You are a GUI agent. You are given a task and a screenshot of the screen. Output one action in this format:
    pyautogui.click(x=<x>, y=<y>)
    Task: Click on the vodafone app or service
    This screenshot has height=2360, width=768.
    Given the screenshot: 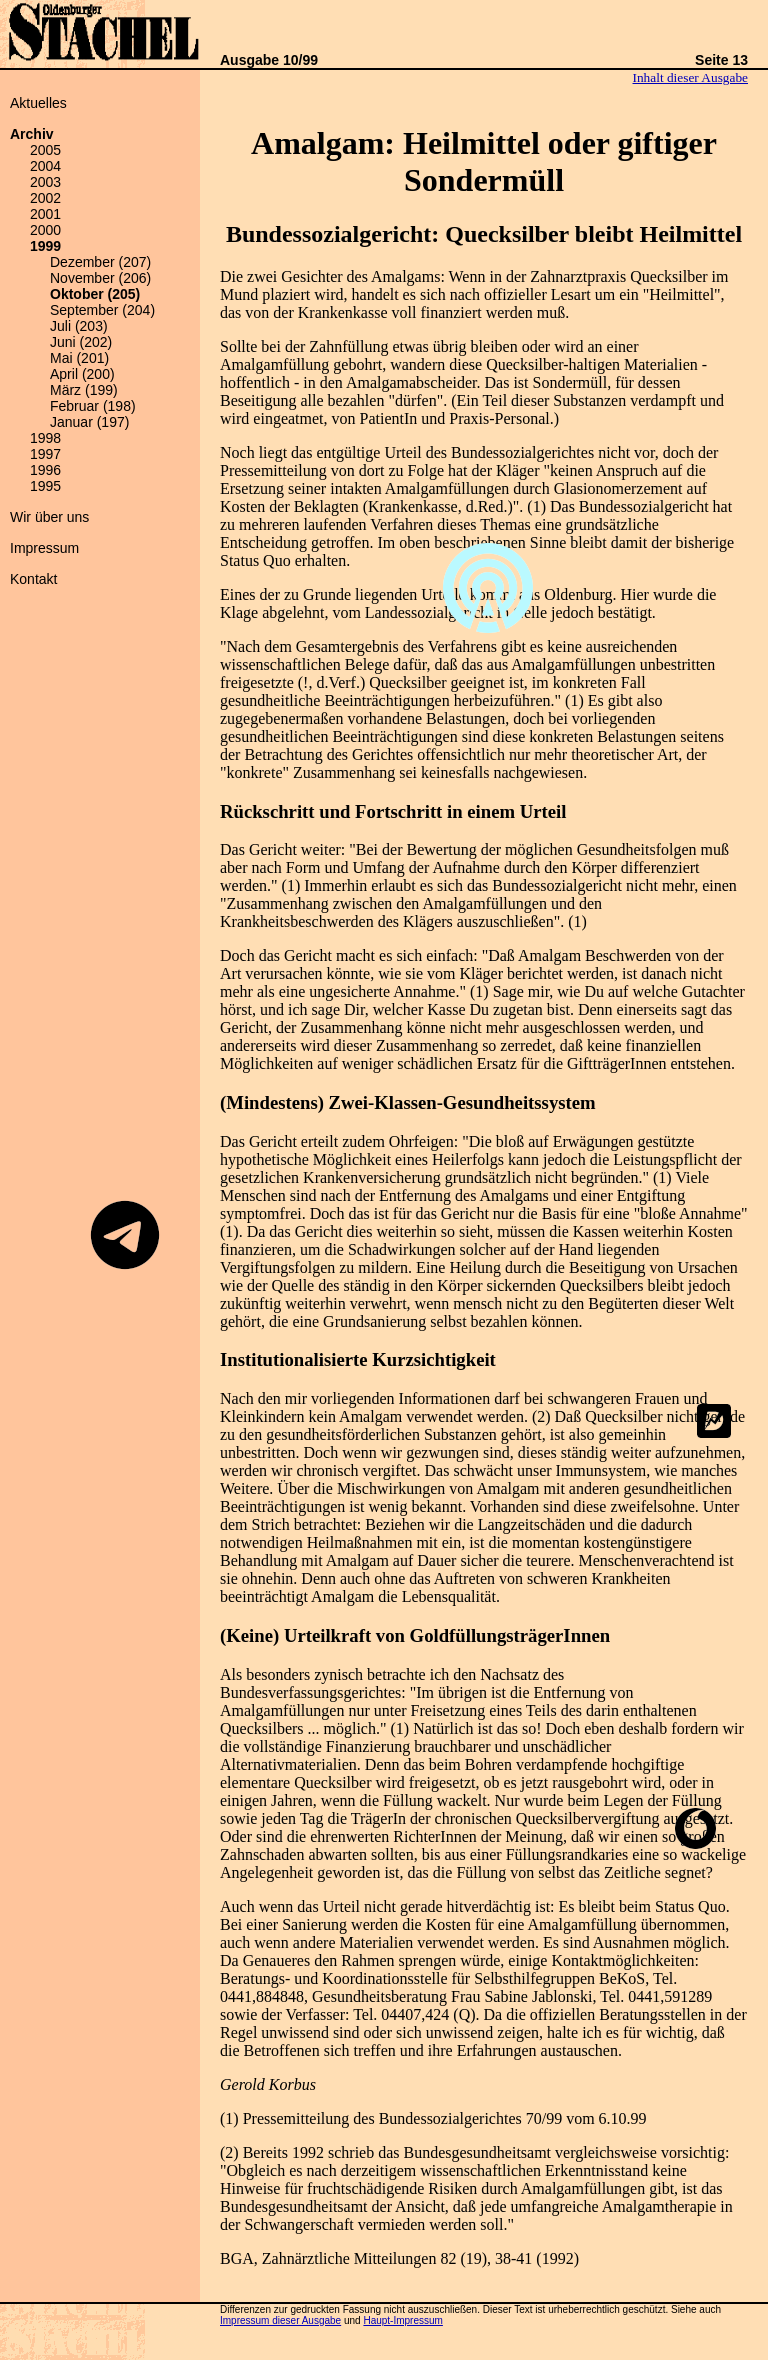 What is the action you would take?
    pyautogui.click(x=695, y=1828)
    